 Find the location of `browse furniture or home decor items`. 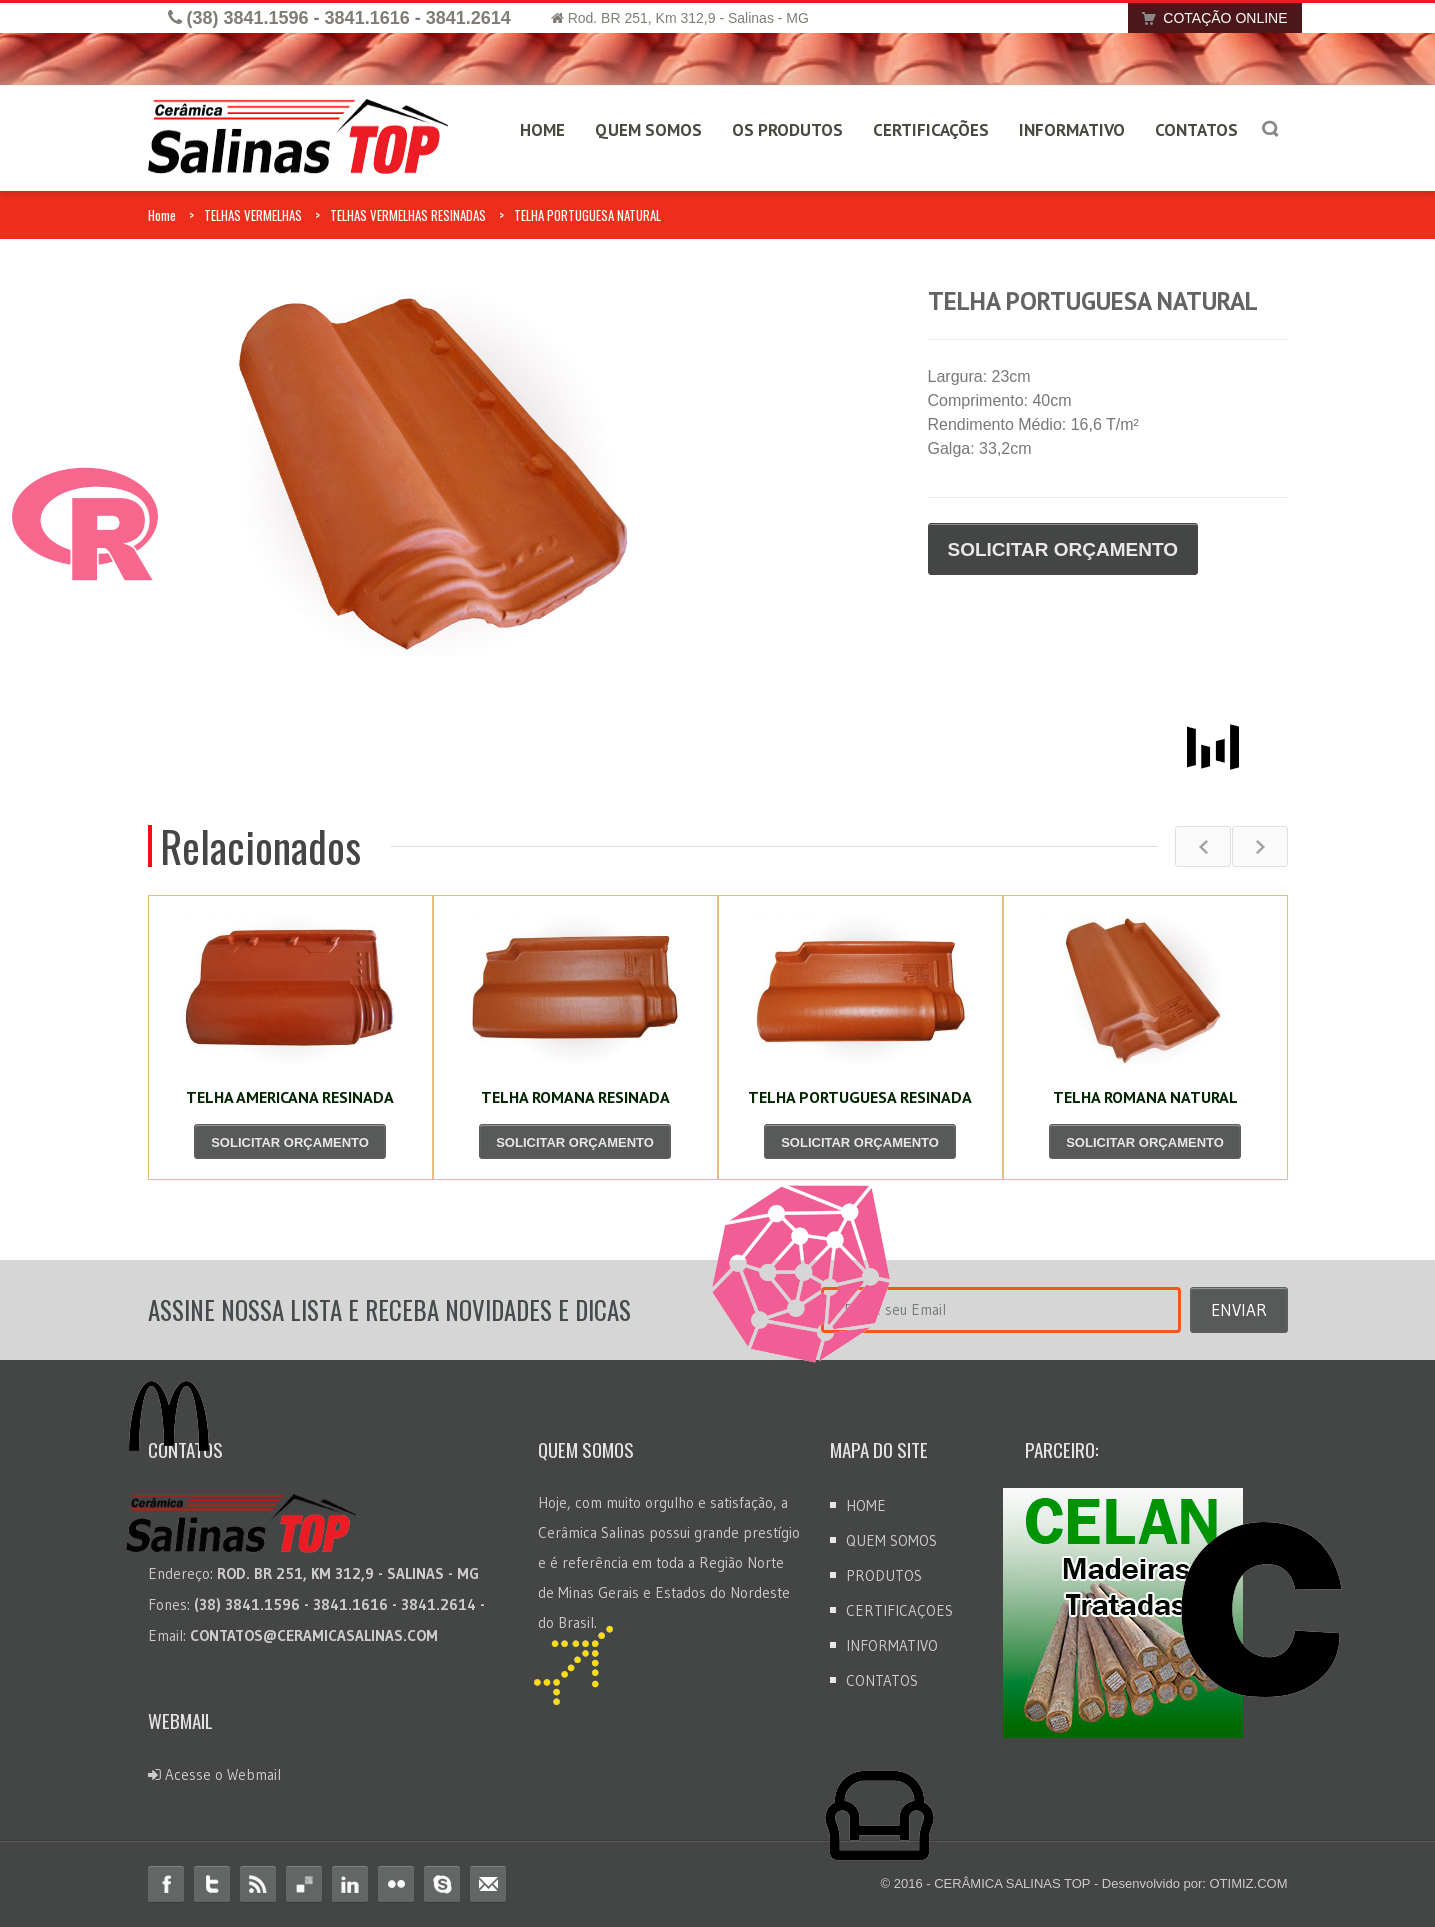

browse furniture or home decor items is located at coordinates (879, 1815).